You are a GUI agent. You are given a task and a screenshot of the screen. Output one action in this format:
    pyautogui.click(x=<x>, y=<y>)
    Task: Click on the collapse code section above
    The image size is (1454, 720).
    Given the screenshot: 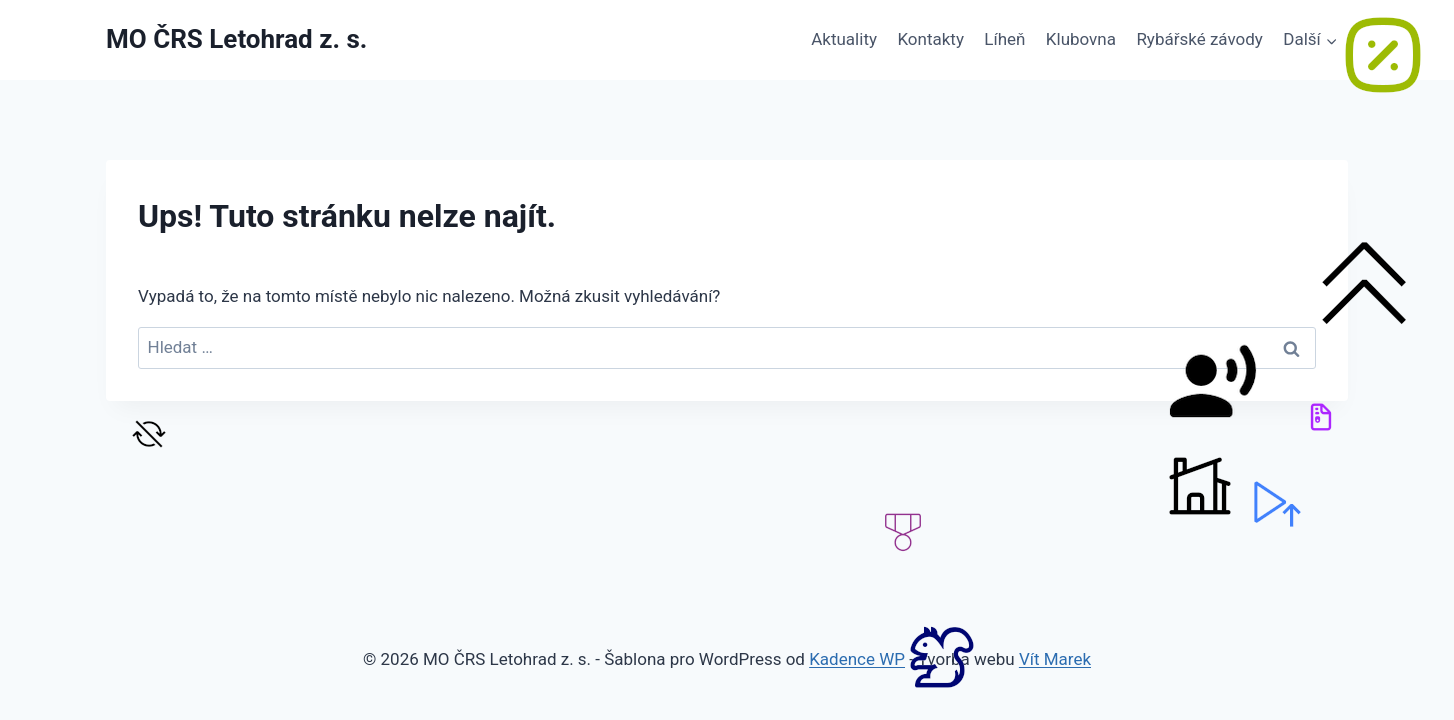 What is the action you would take?
    pyautogui.click(x=1366, y=286)
    